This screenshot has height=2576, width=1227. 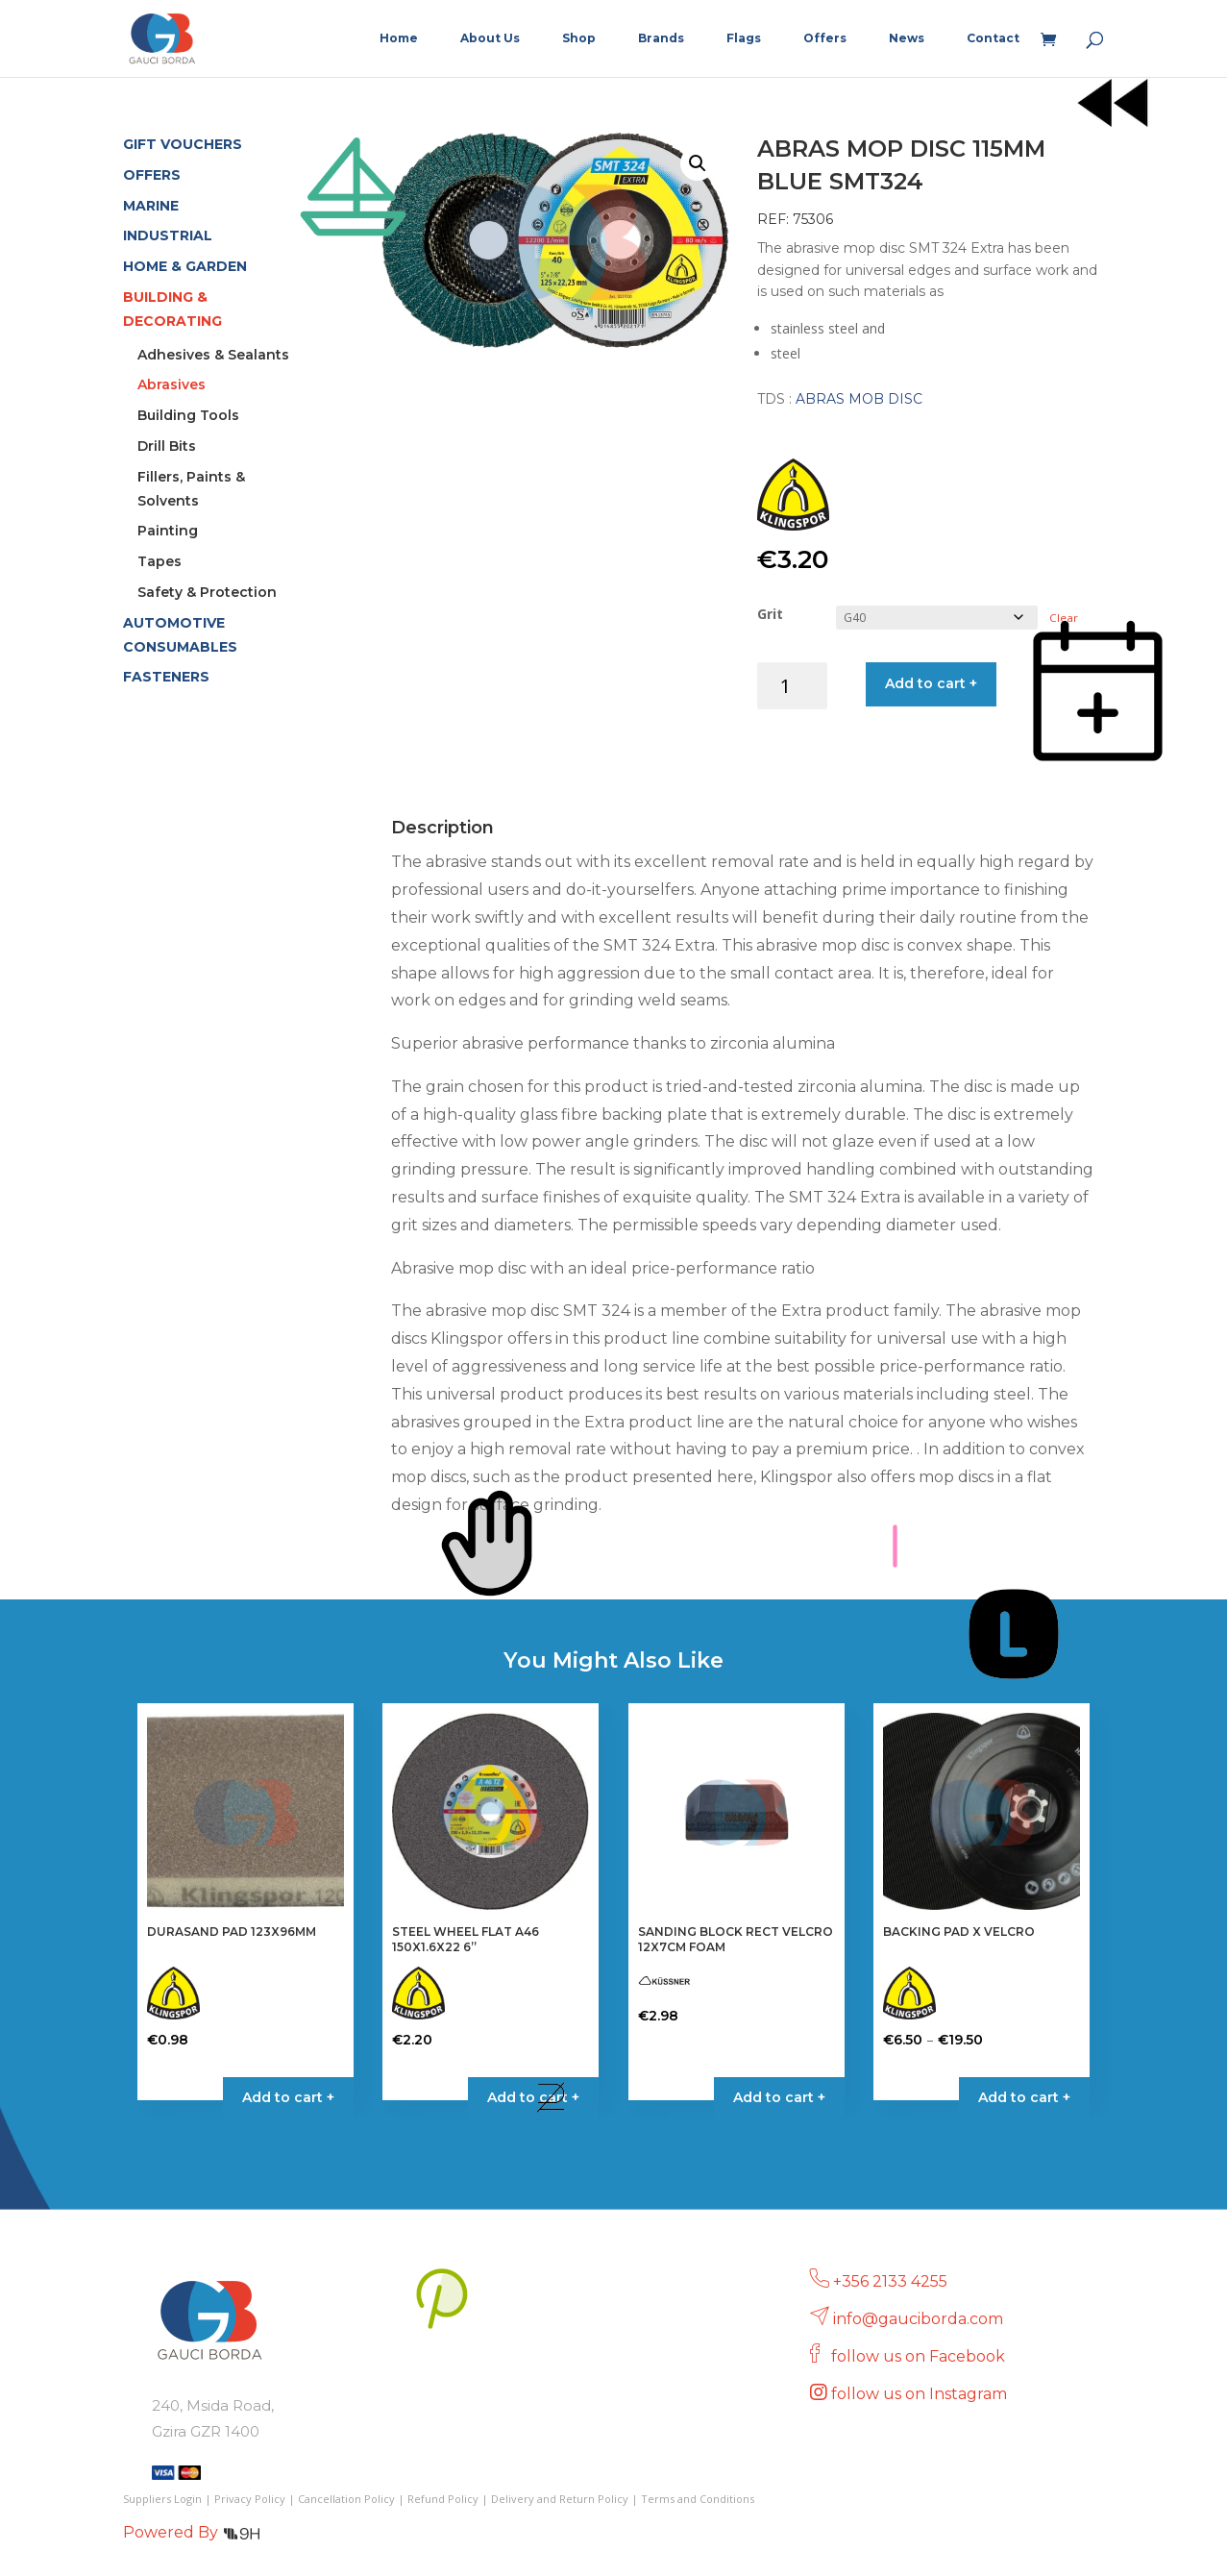 I want to click on rewind media playback, so click(x=1116, y=103).